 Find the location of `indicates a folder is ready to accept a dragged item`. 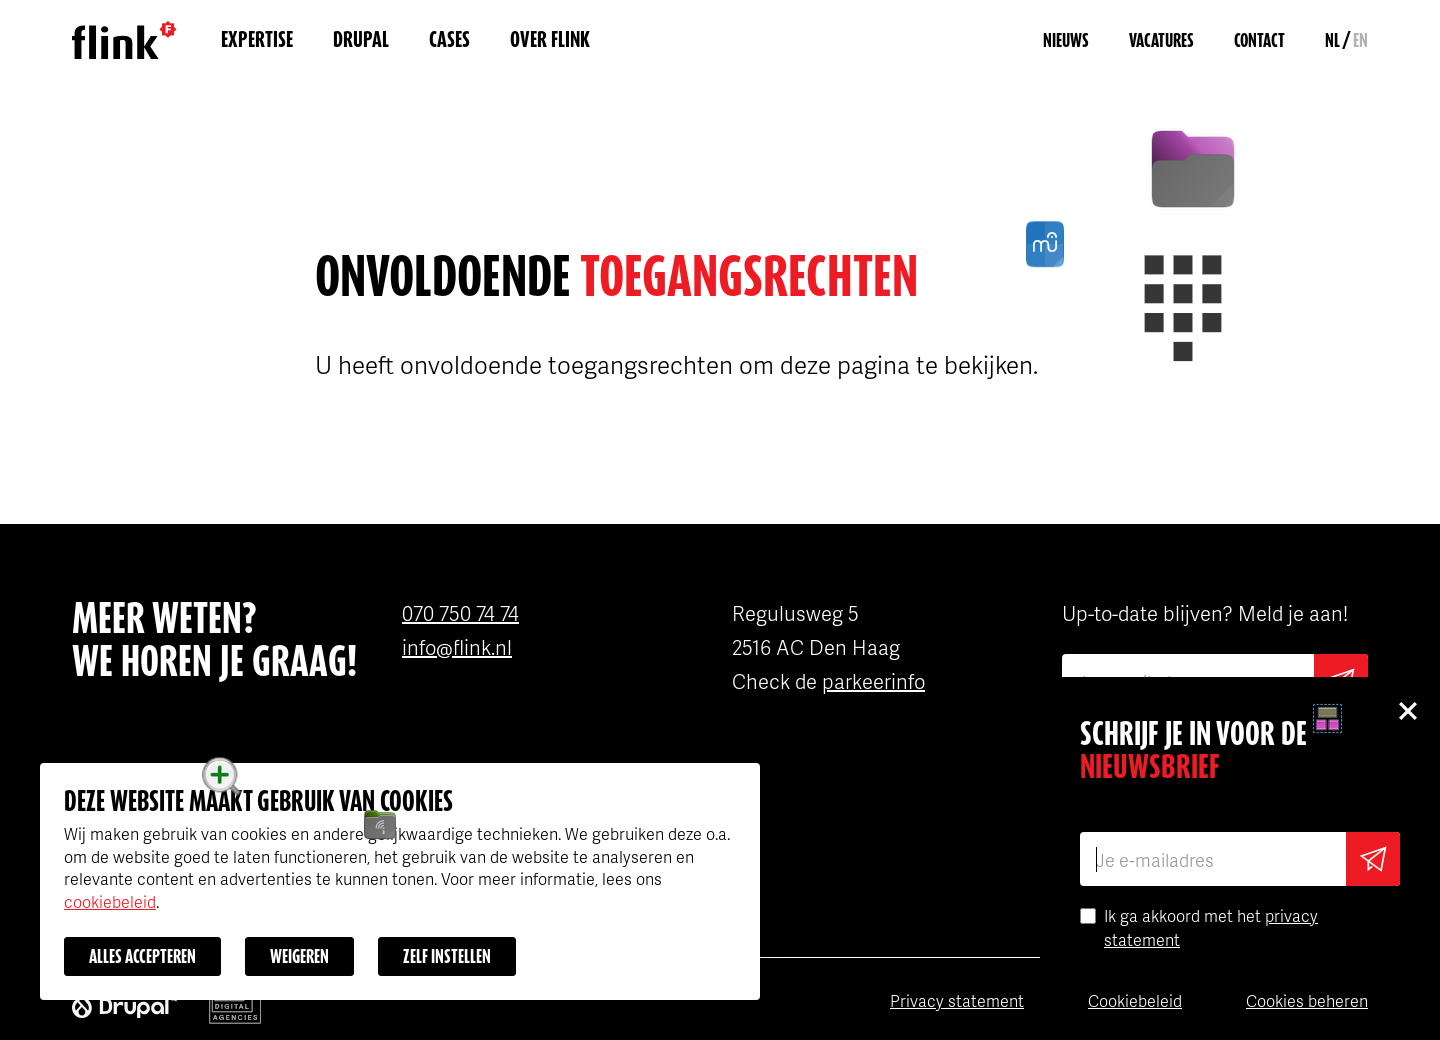

indicates a folder is ready to accept a dragged item is located at coordinates (1193, 169).